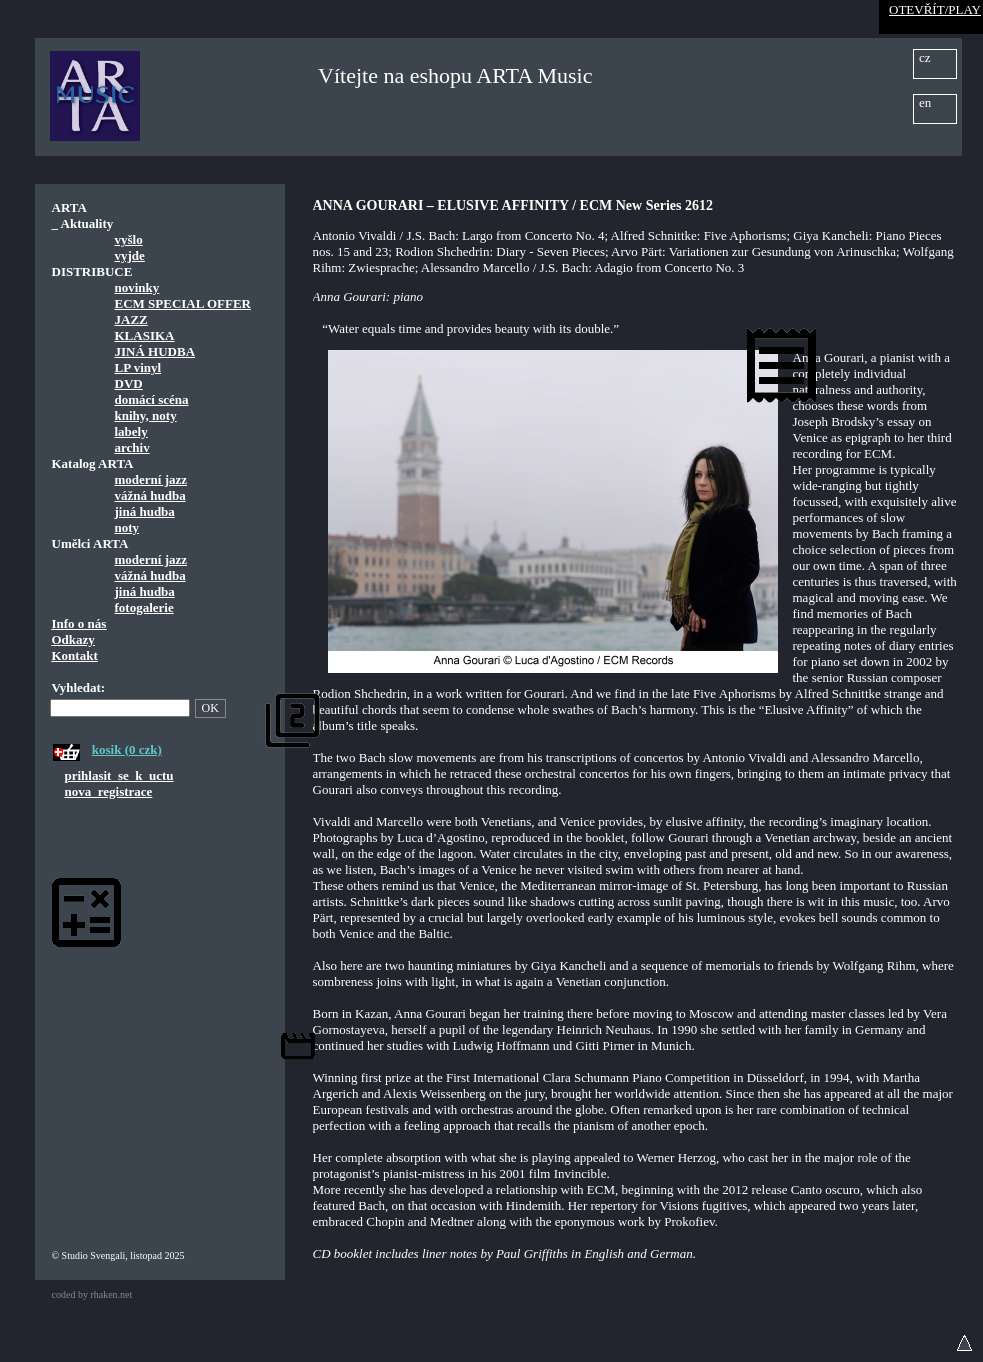  Describe the element at coordinates (781, 365) in the screenshot. I see `view purchase receipt` at that location.